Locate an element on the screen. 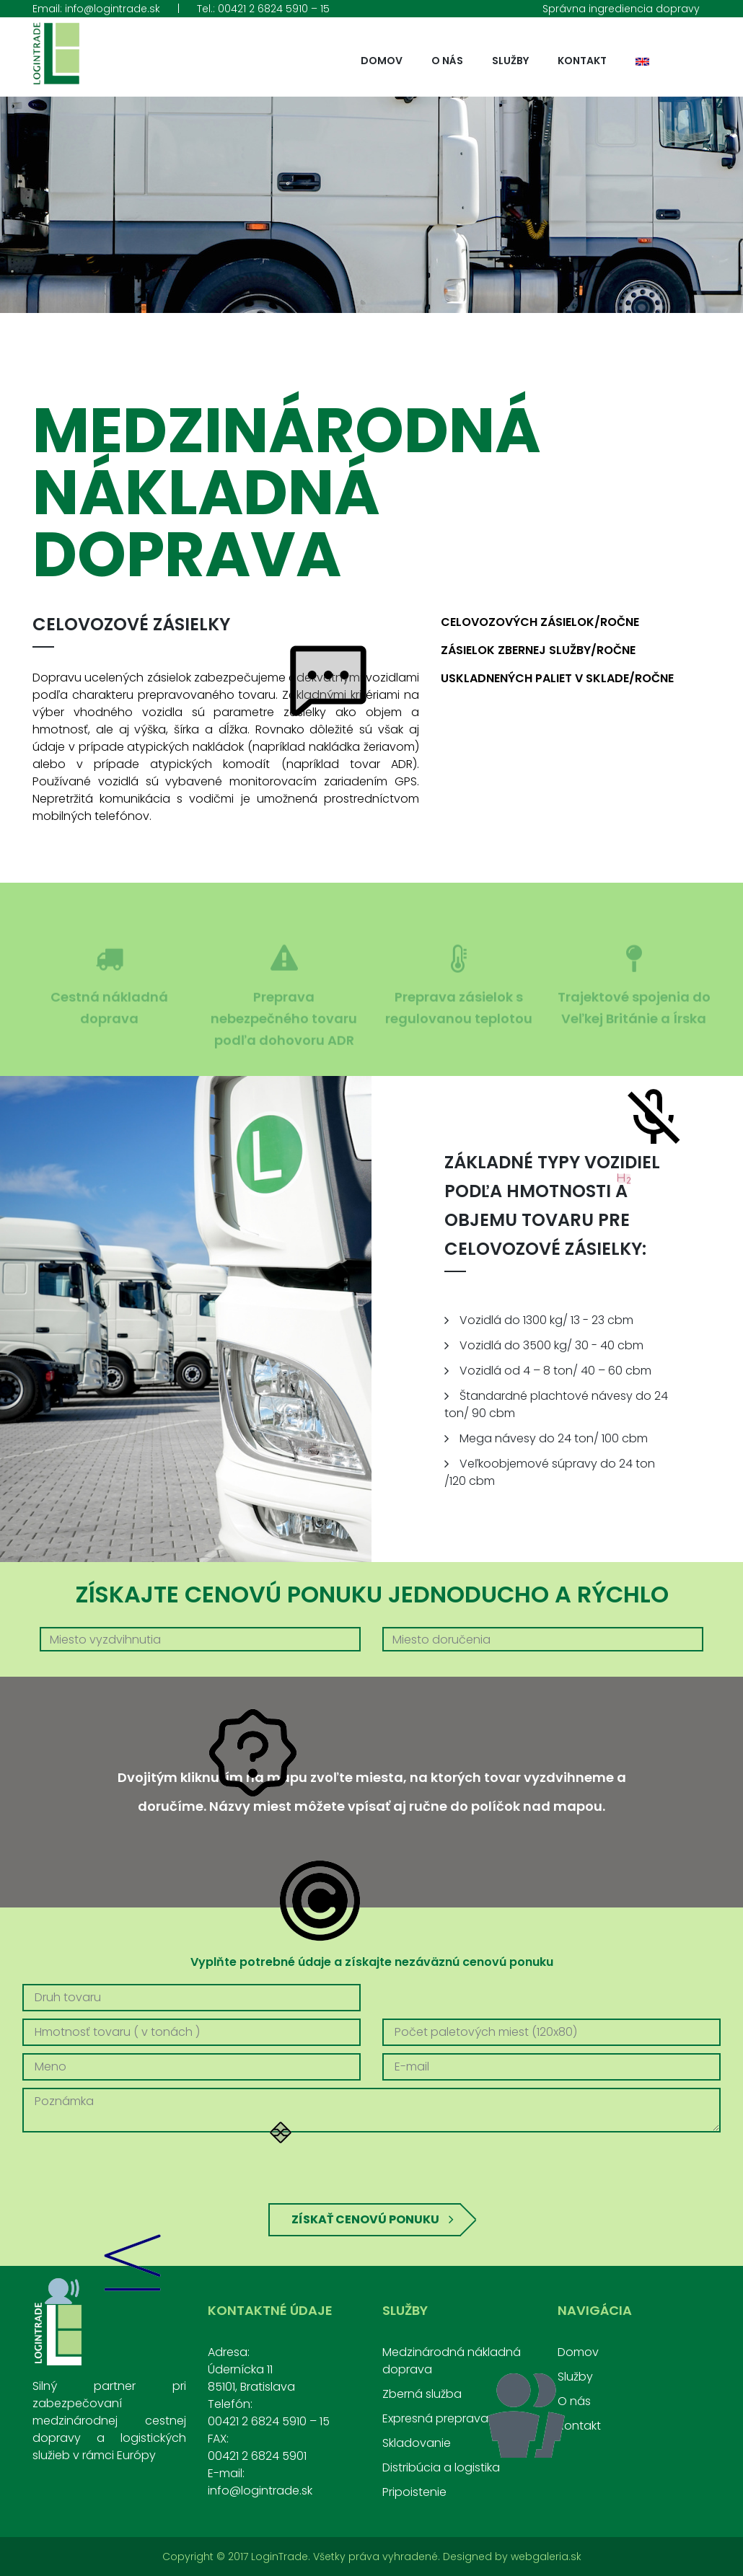 The height and width of the screenshot is (2576, 743). open chat or messaging is located at coordinates (328, 675).